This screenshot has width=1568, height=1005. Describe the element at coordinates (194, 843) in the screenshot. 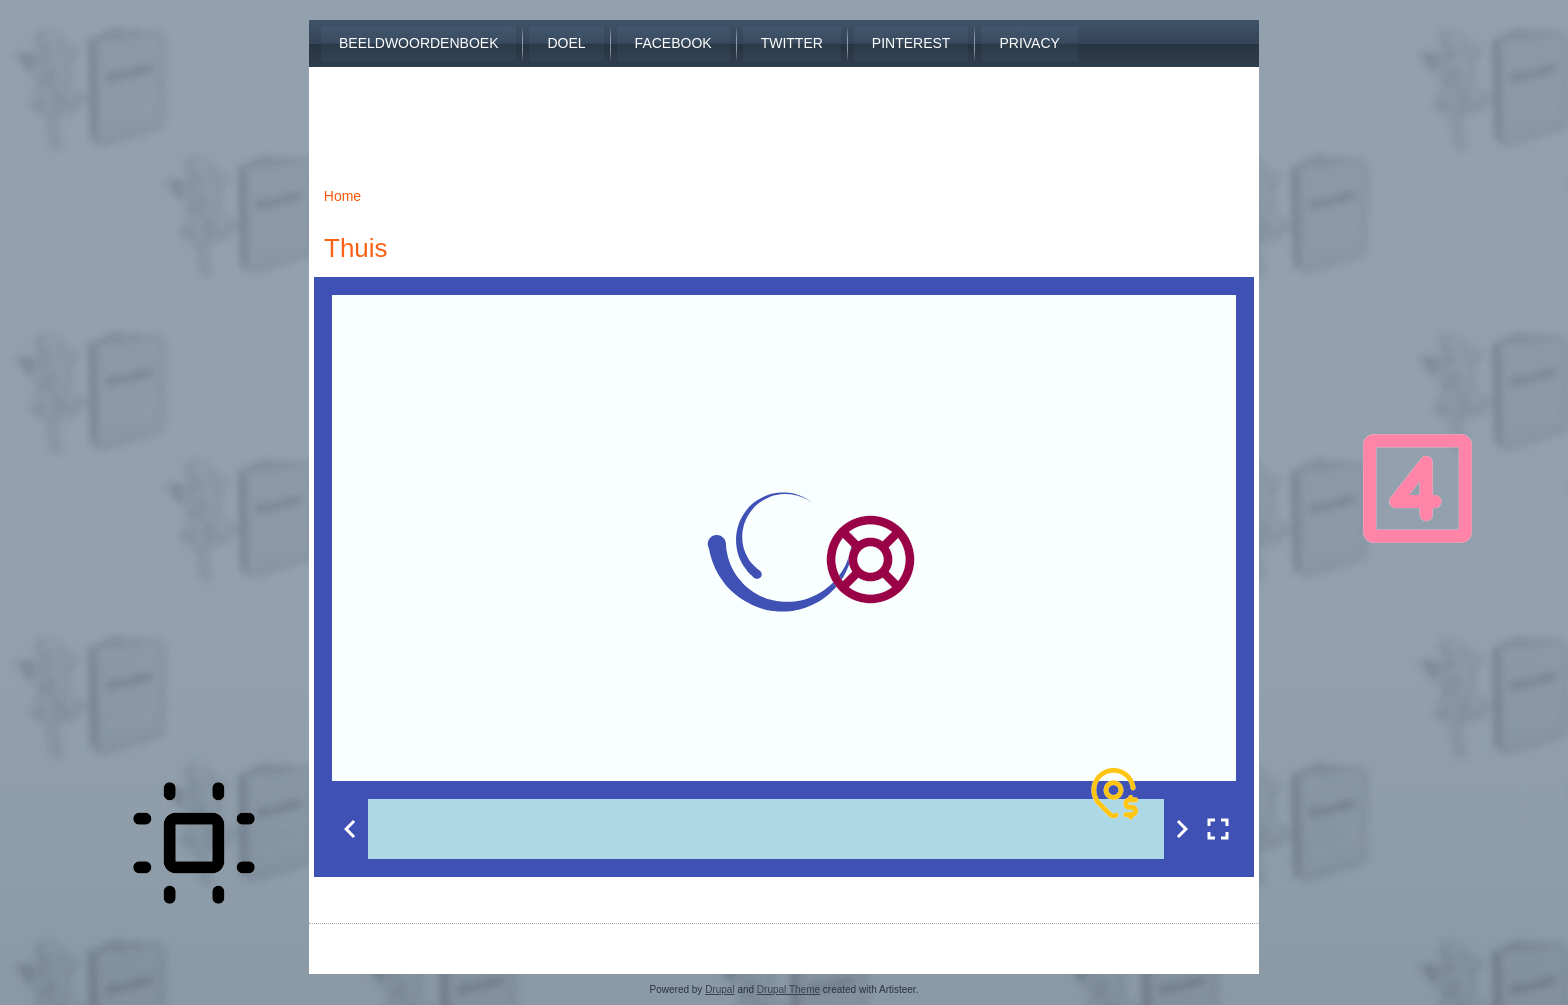

I see `select or define an artboard area` at that location.